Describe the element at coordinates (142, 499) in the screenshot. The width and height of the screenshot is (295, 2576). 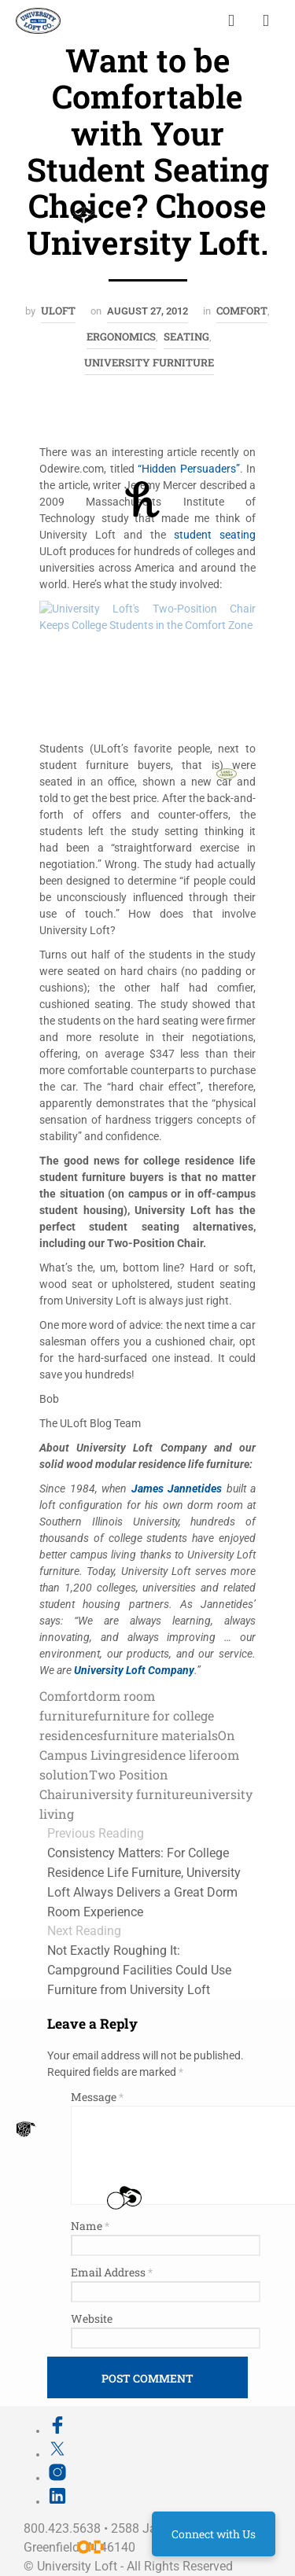
I see `open the Honey browser extension` at that location.